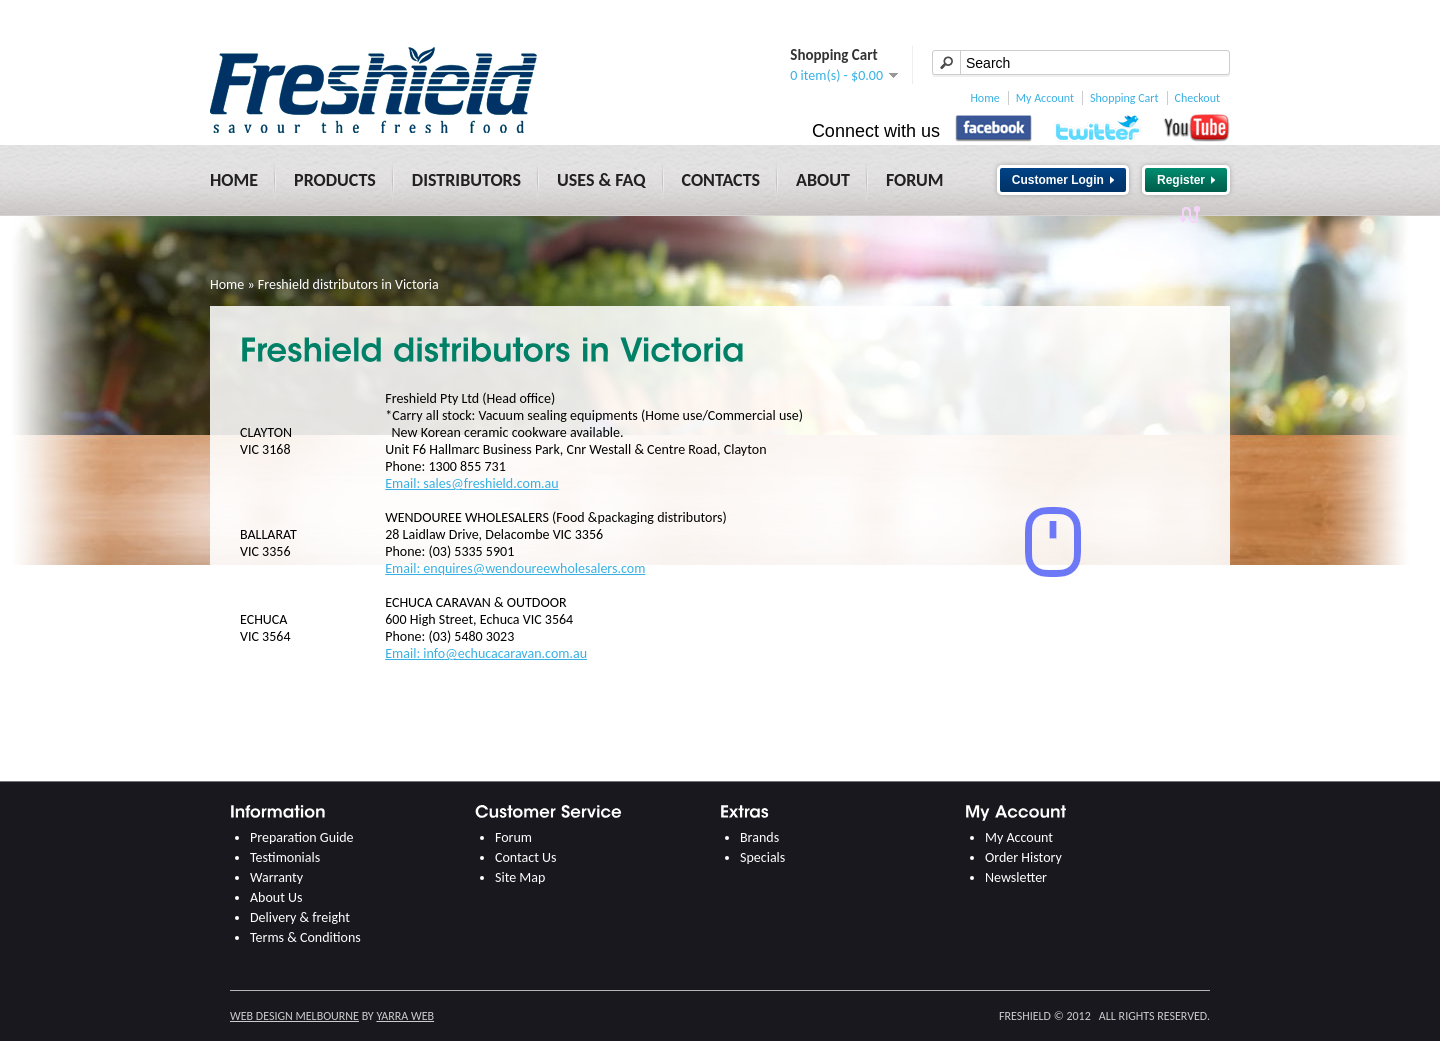 Image resolution: width=1440 pixels, height=1041 pixels. I want to click on indicates mouse input device connected, so click(1053, 542).